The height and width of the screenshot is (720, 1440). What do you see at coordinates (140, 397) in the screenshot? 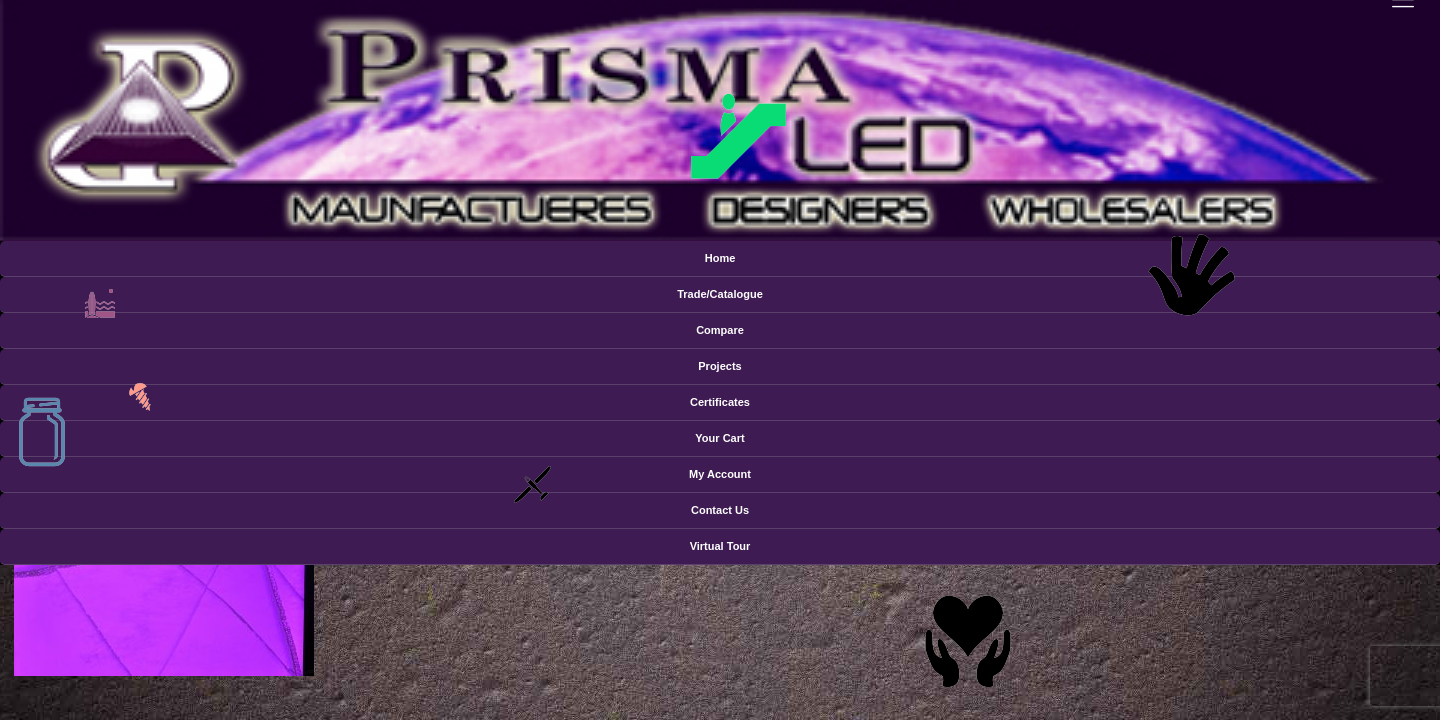
I see `hardware or tools category` at bounding box center [140, 397].